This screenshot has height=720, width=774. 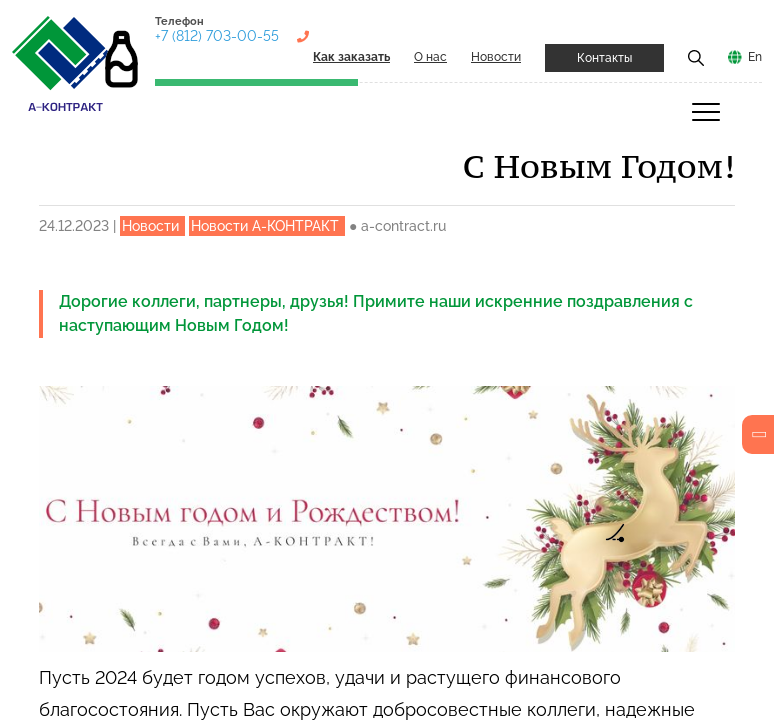 What do you see at coordinates (121, 60) in the screenshot?
I see `view beverage or drink options` at bounding box center [121, 60].